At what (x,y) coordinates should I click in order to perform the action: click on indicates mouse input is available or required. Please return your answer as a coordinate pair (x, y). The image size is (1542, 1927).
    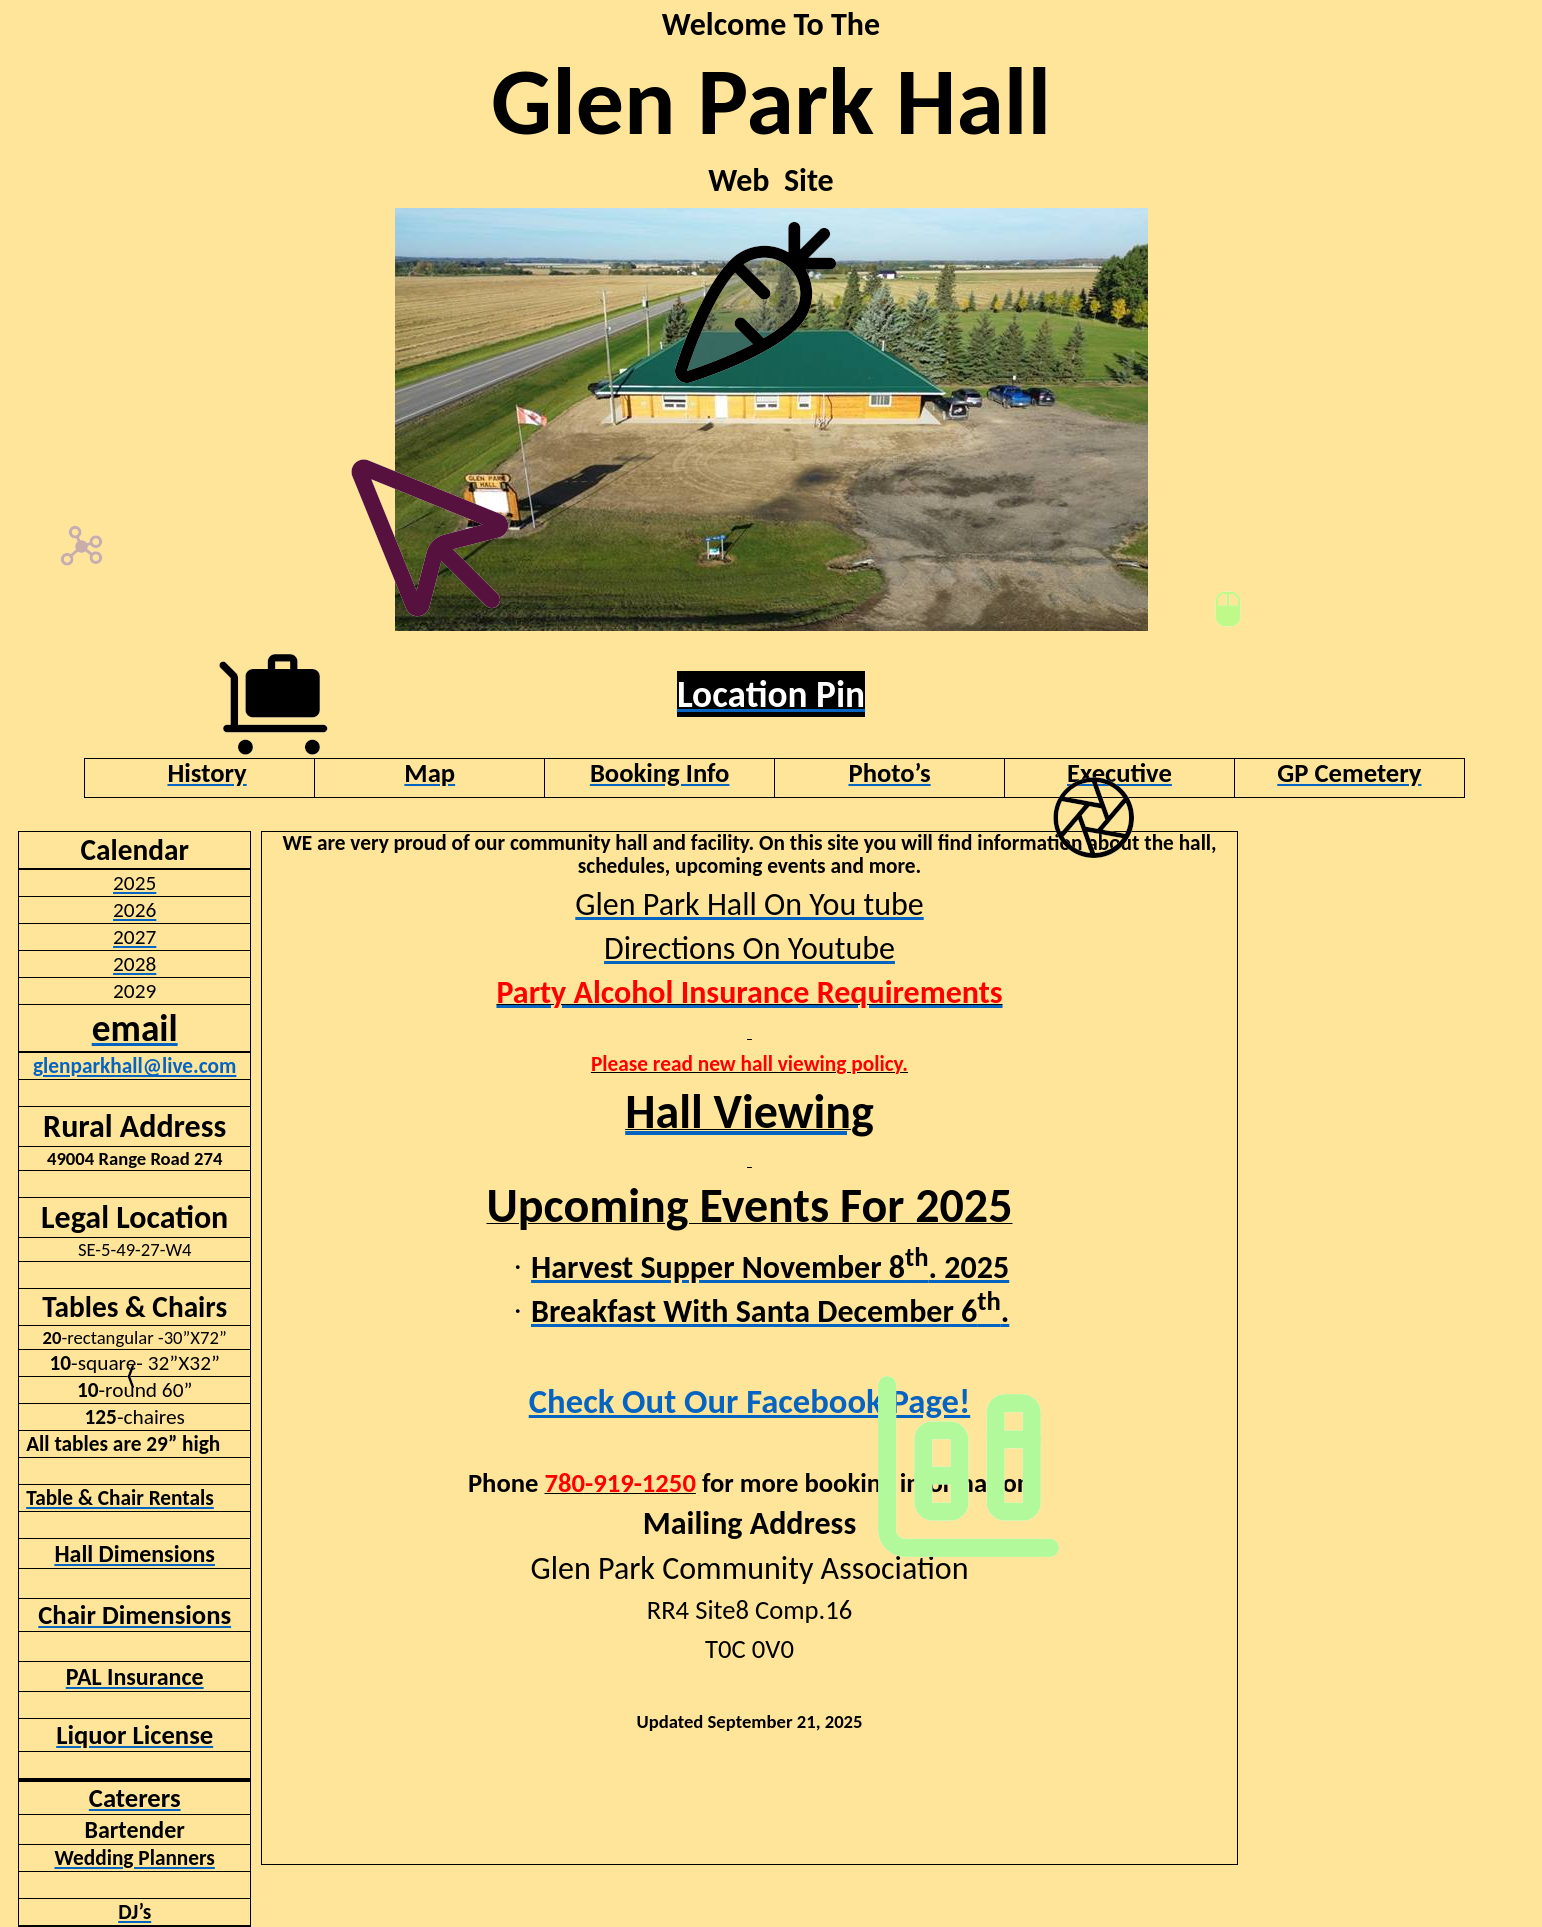
    Looking at the image, I should click on (1228, 609).